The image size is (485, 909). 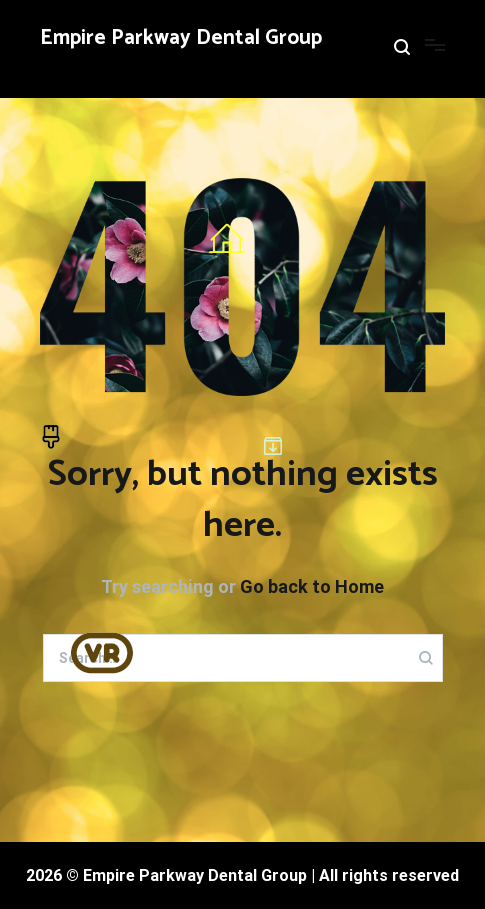 What do you see at coordinates (273, 446) in the screenshot?
I see `download to storage or archive` at bounding box center [273, 446].